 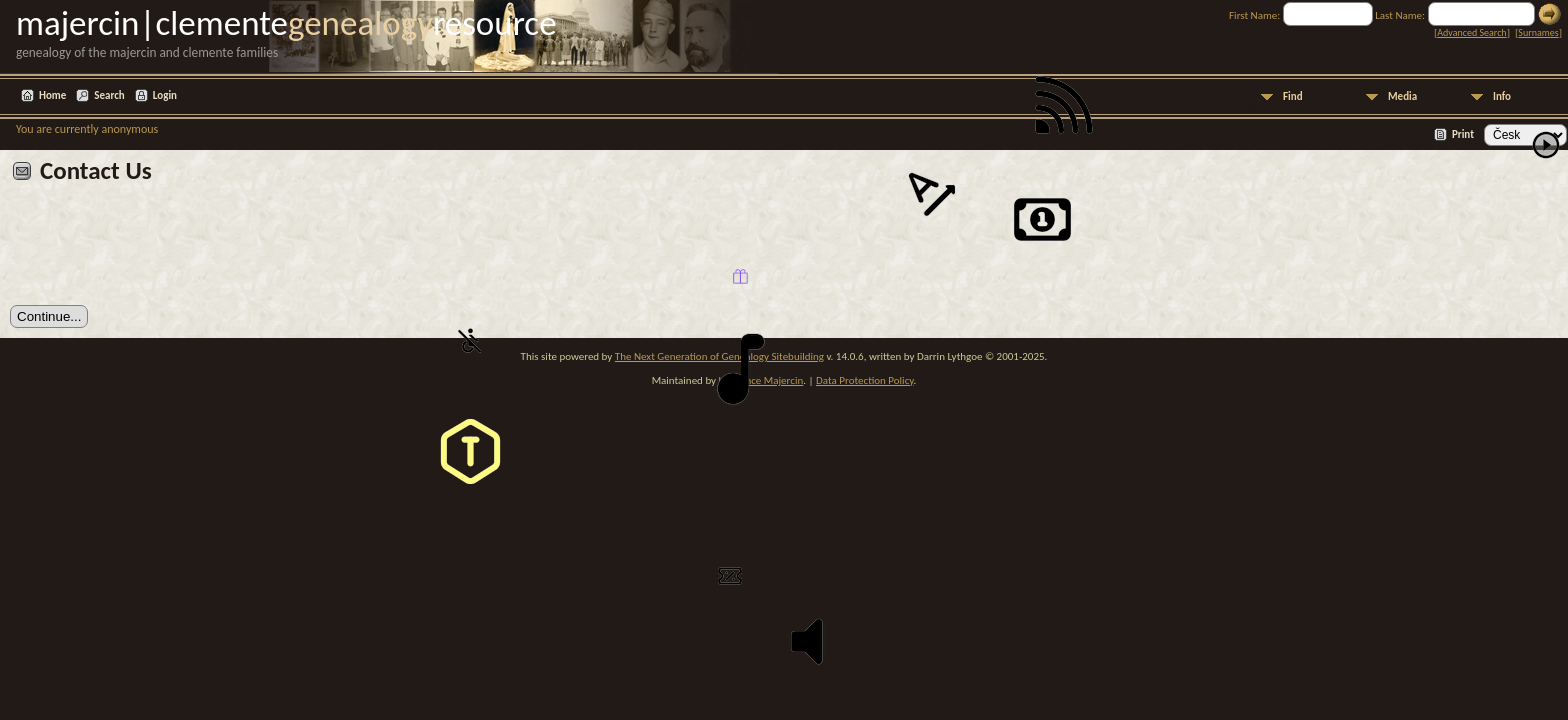 I want to click on indicates location or service is not wheelchair accessible, so click(x=470, y=340).